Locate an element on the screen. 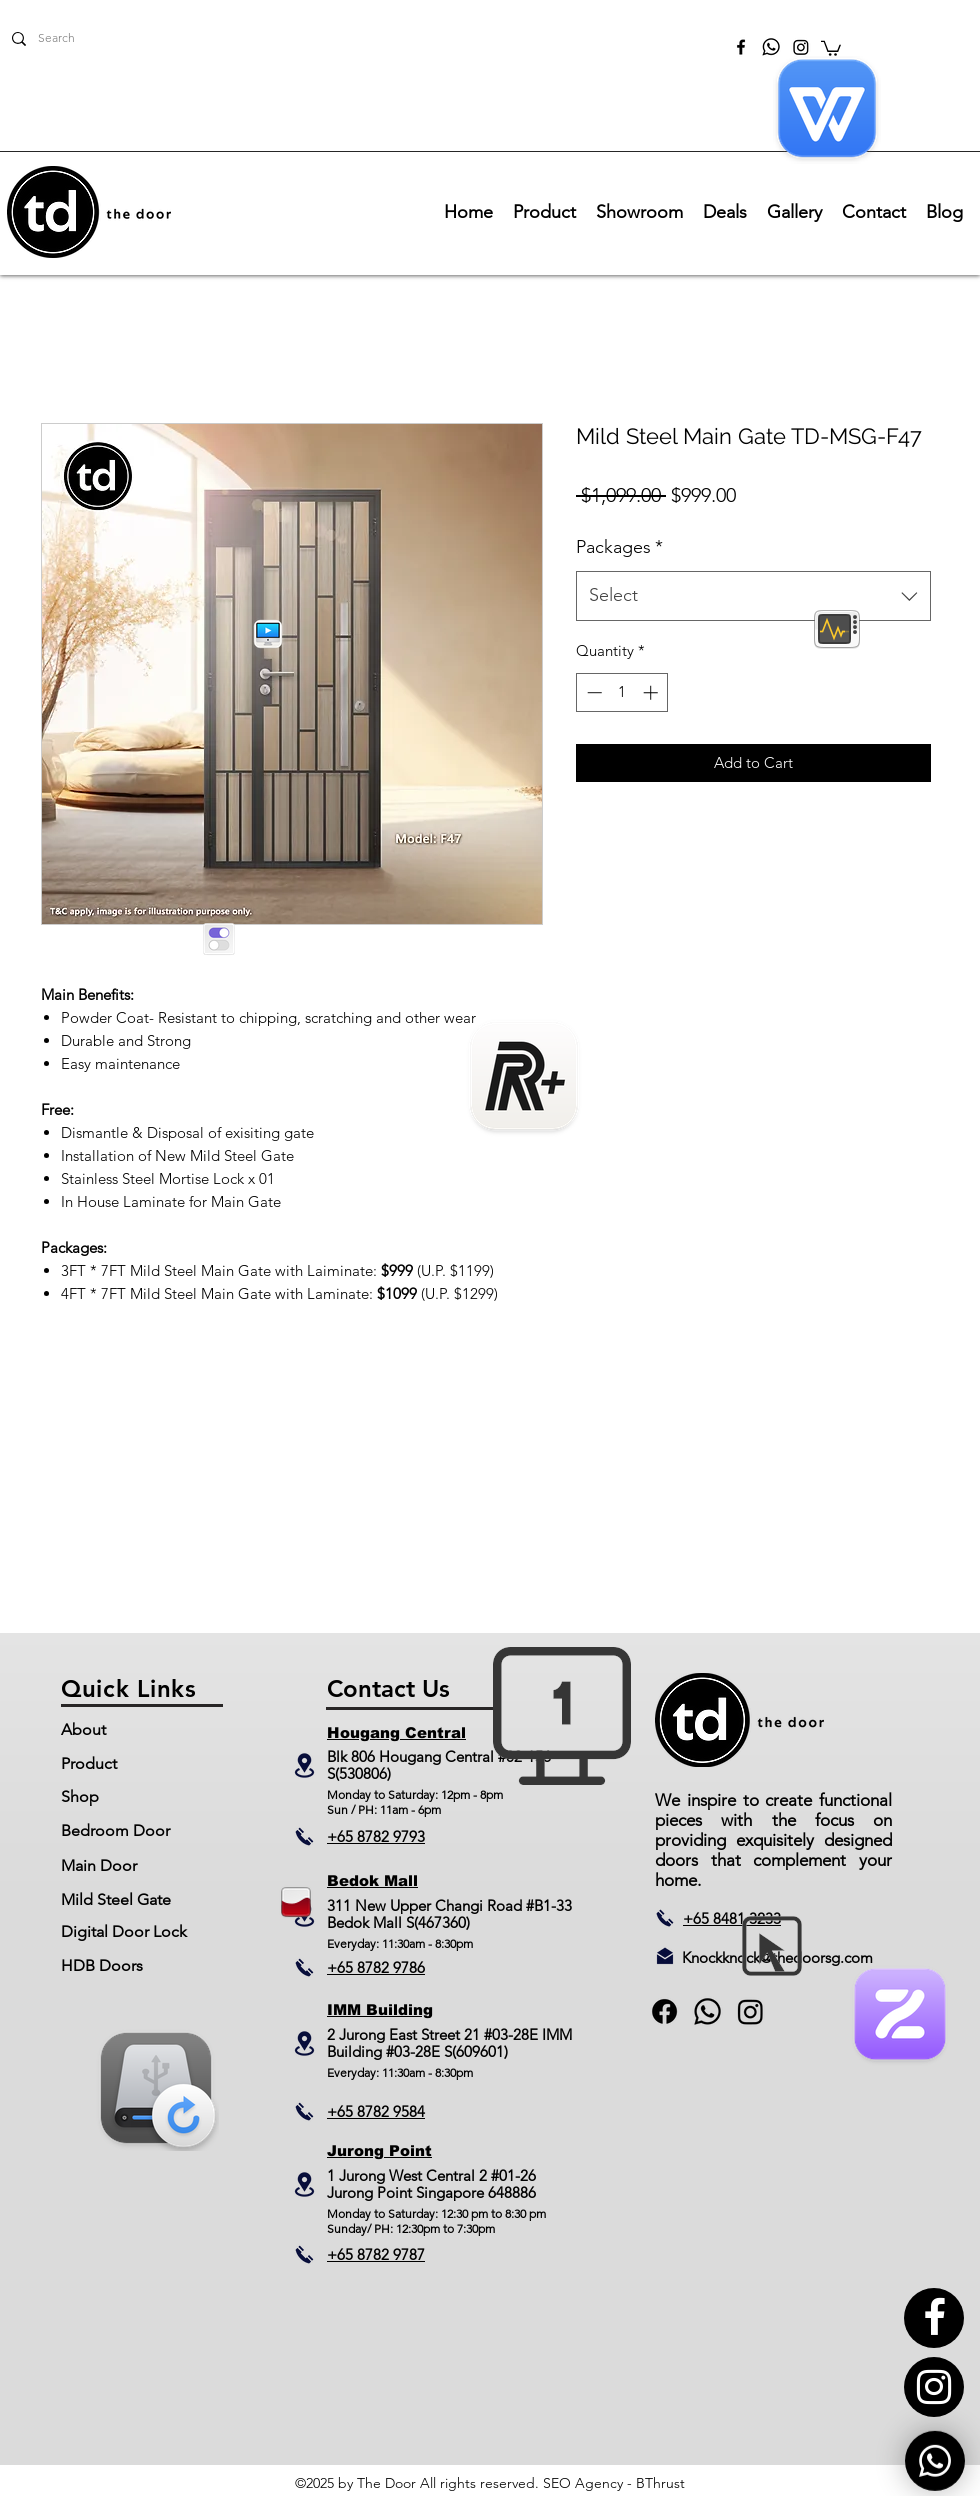  open RetroPlus retro gaming app is located at coordinates (524, 1076).